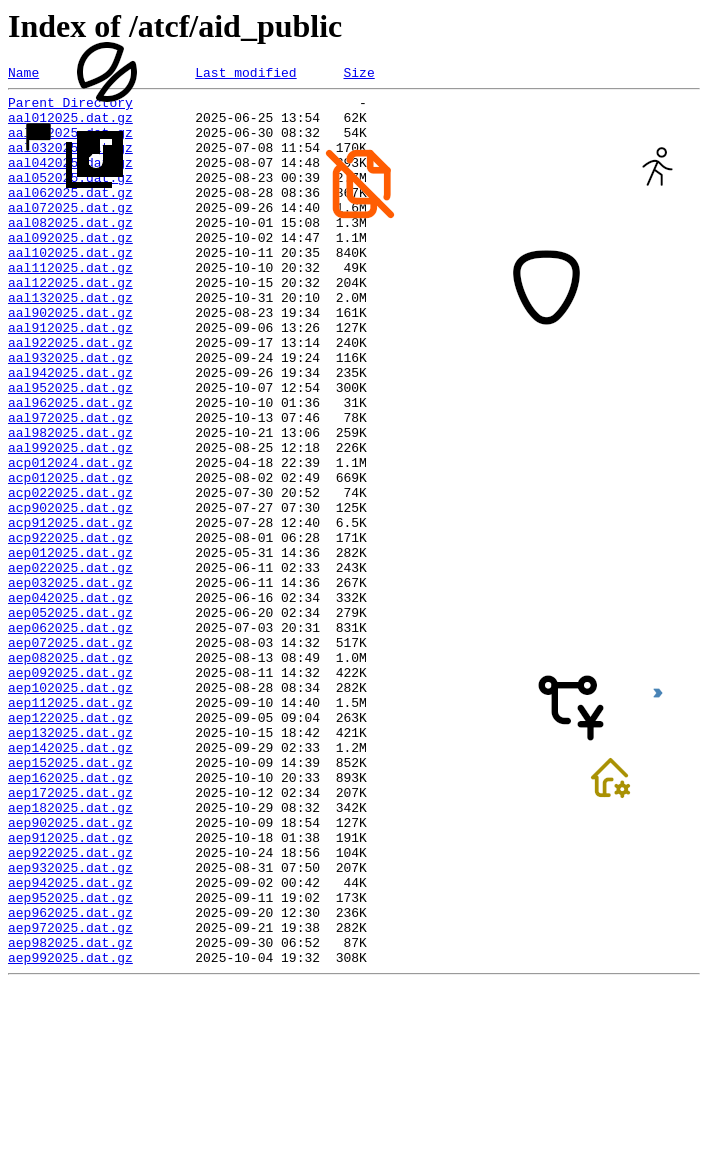  What do you see at coordinates (38, 135) in the screenshot?
I see `flag an item for review or attention` at bounding box center [38, 135].